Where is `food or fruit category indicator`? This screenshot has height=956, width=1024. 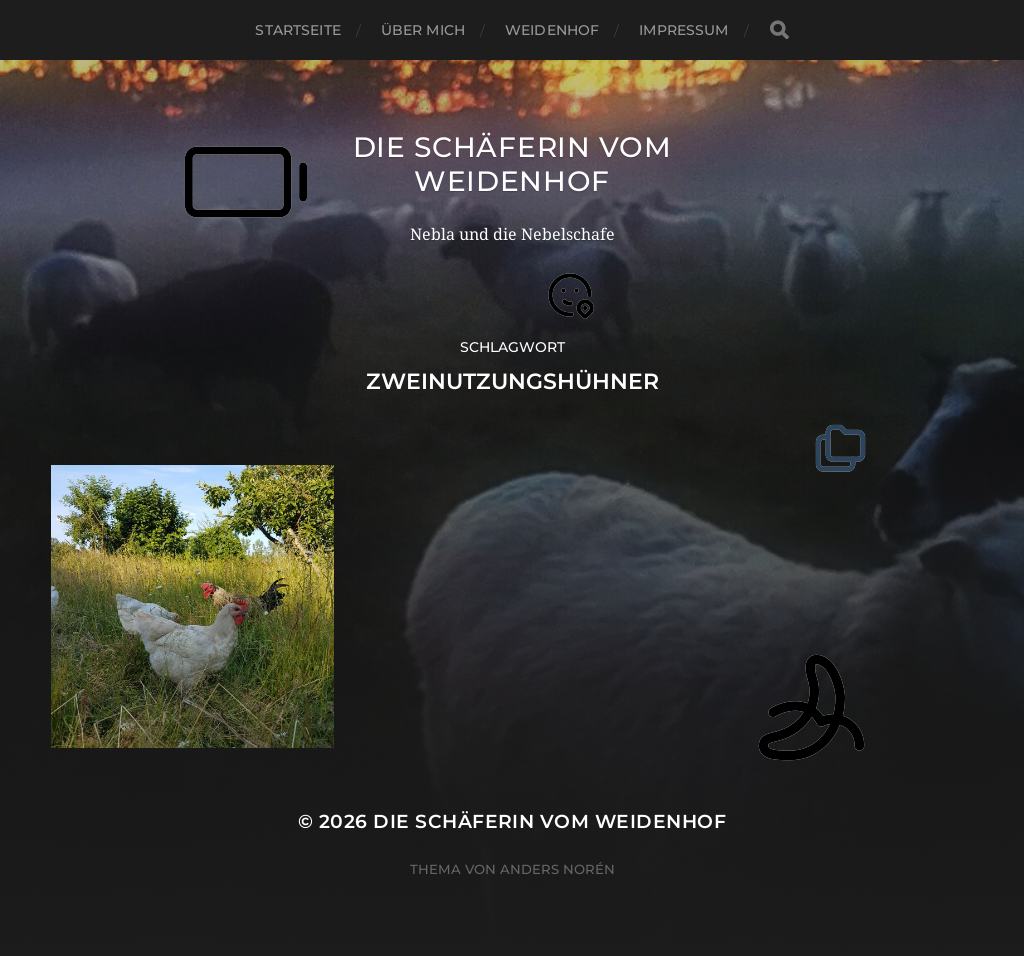
food or fruit category indicator is located at coordinates (811, 707).